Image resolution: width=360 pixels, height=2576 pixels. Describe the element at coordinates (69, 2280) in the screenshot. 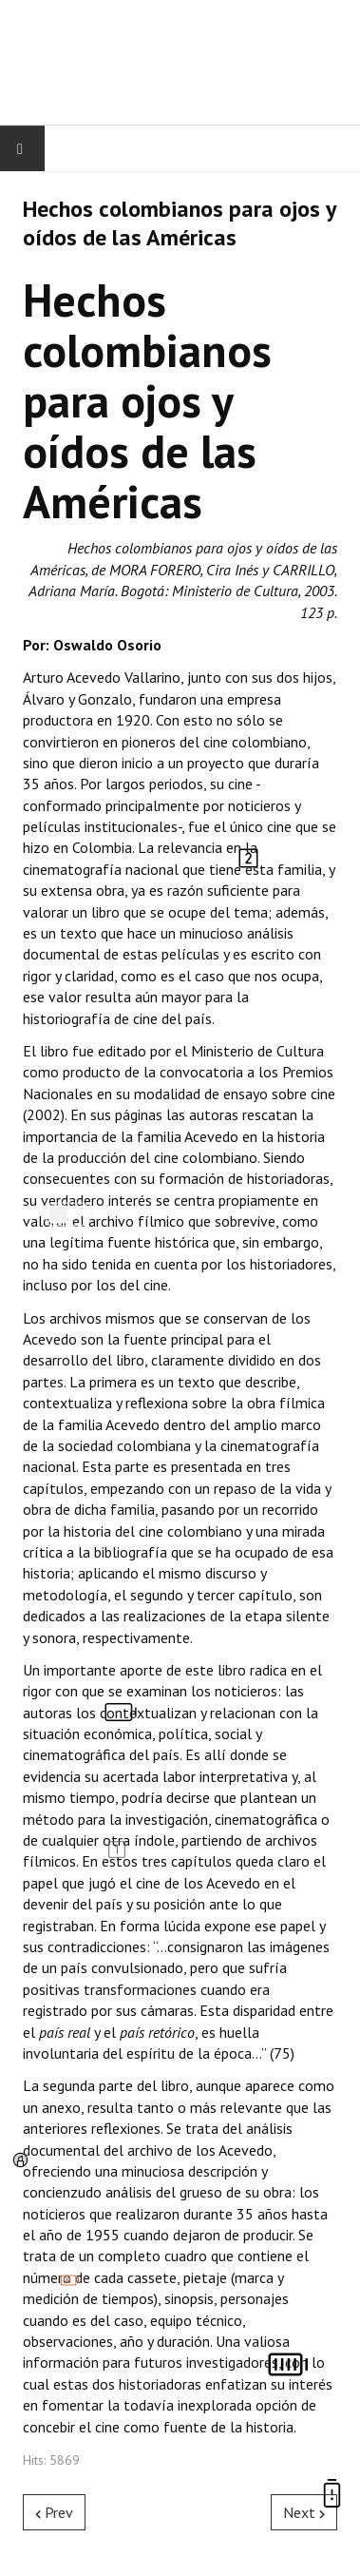

I see `indicates high battery level` at that location.